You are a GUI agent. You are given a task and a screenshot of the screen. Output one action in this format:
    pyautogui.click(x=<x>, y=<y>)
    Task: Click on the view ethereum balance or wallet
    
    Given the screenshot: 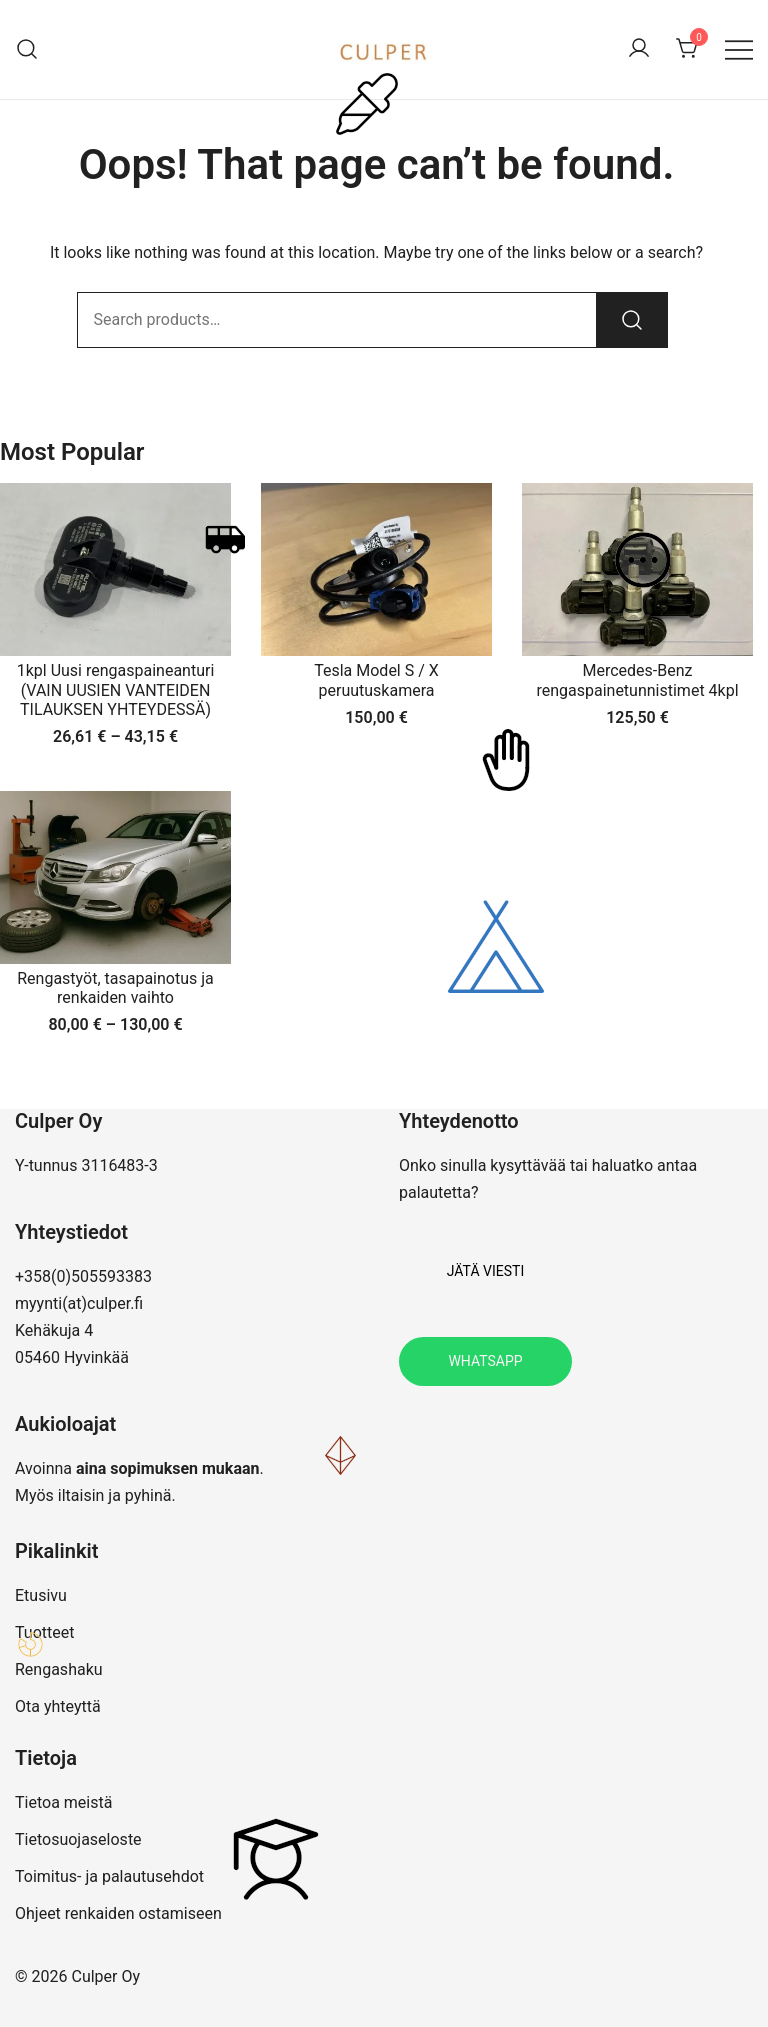 What is the action you would take?
    pyautogui.click(x=340, y=1455)
    